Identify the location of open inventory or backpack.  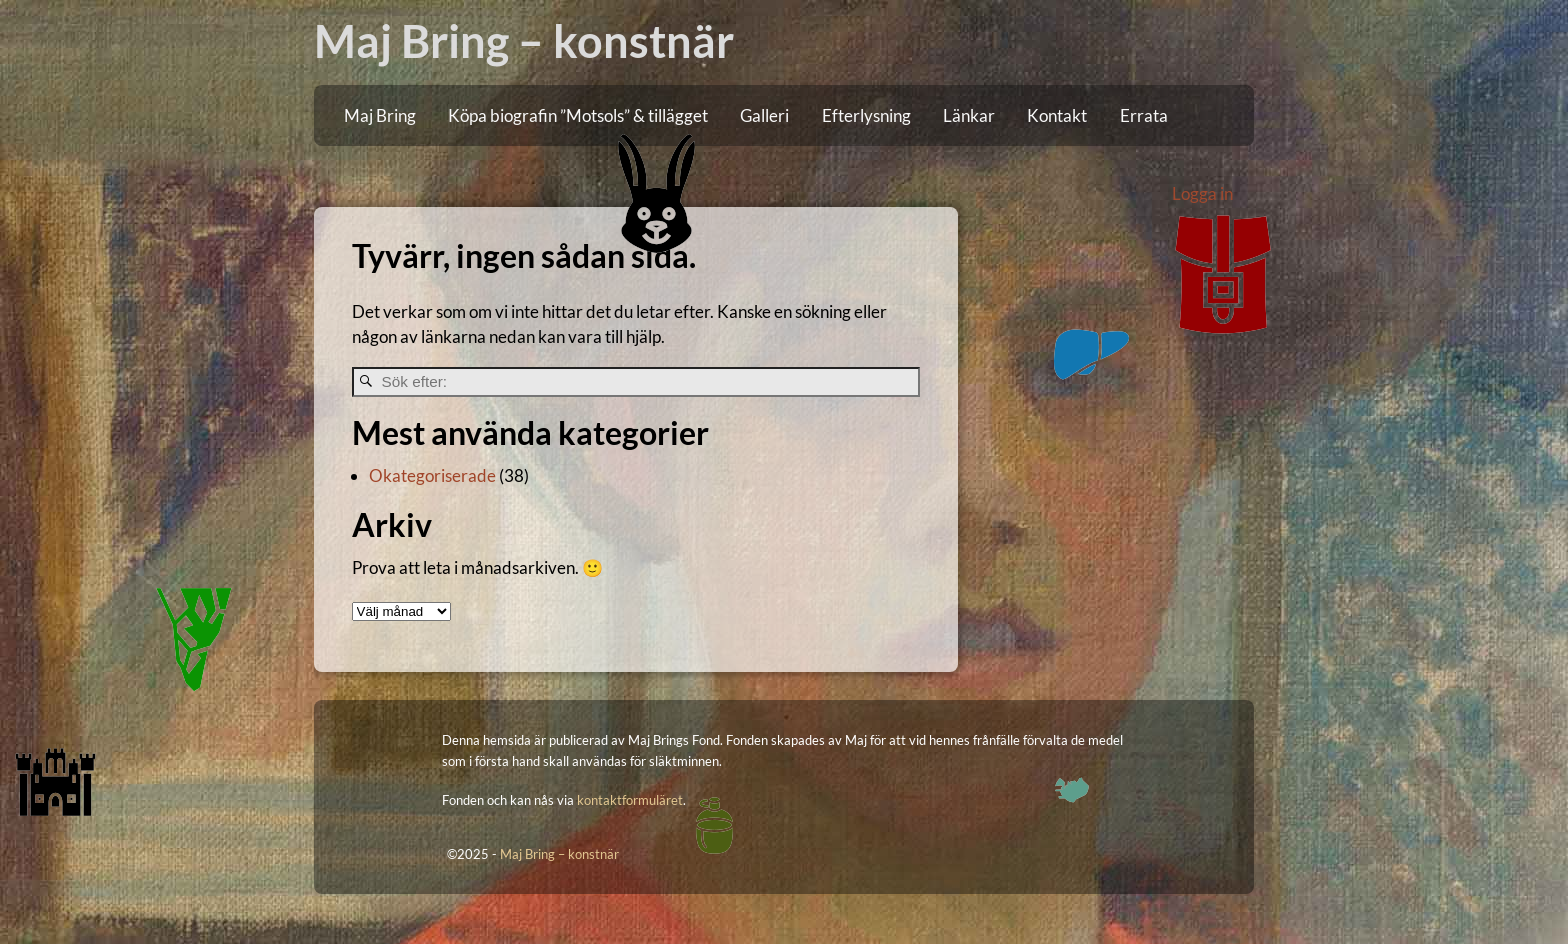
(1223, 274).